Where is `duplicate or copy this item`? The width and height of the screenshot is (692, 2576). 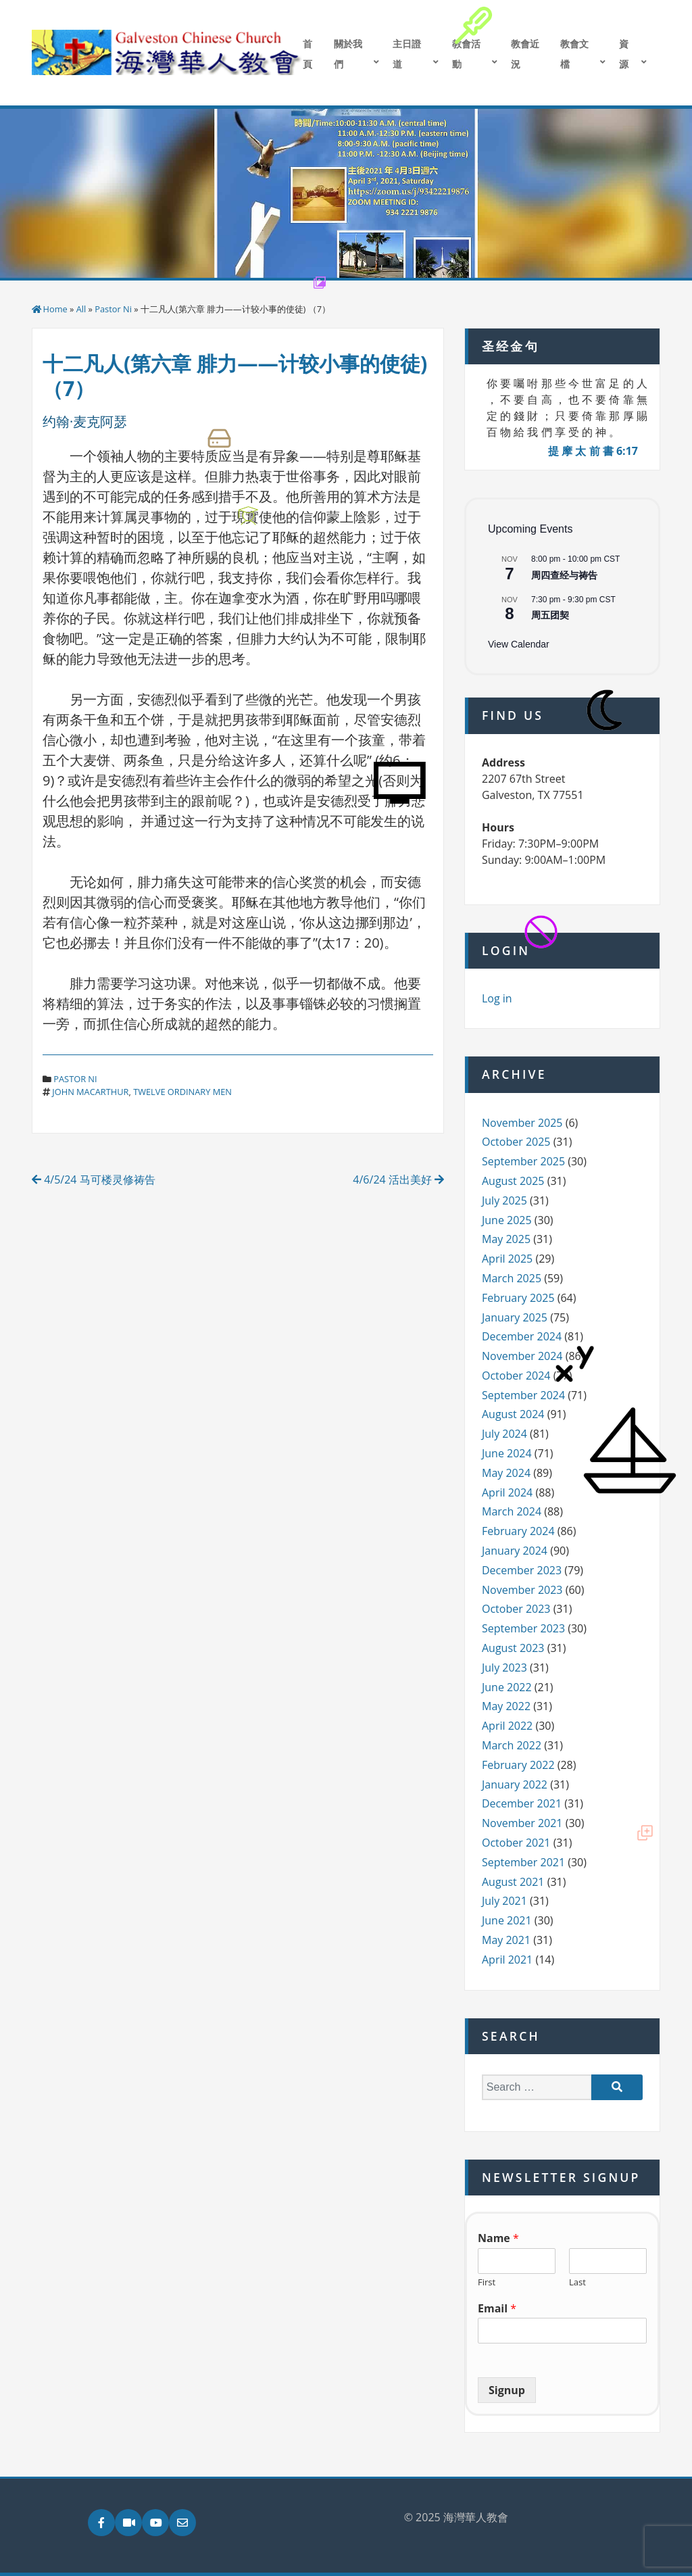 duplicate or copy this item is located at coordinates (645, 1832).